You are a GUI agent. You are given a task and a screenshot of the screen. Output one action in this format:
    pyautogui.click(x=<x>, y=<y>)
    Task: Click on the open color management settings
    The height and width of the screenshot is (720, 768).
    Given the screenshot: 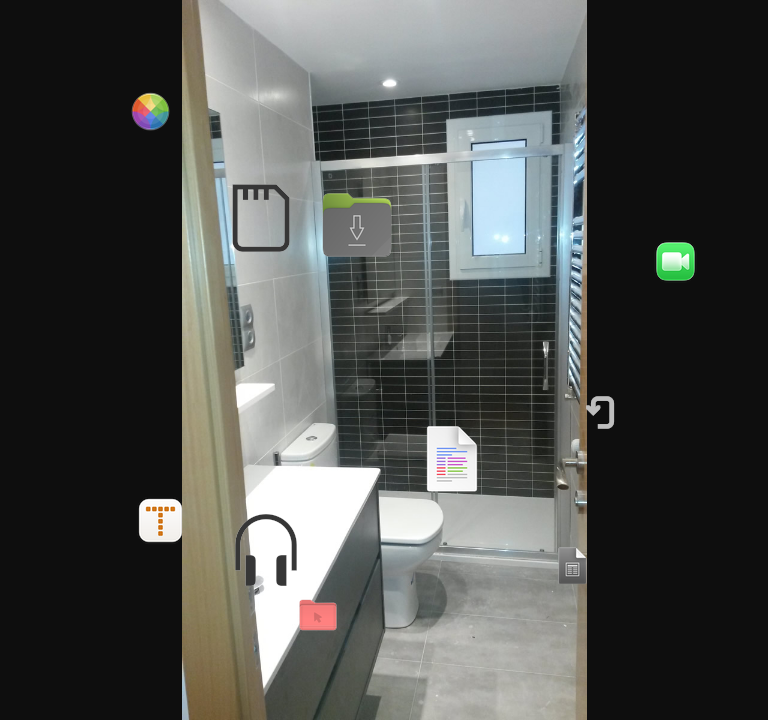 What is the action you would take?
    pyautogui.click(x=150, y=111)
    